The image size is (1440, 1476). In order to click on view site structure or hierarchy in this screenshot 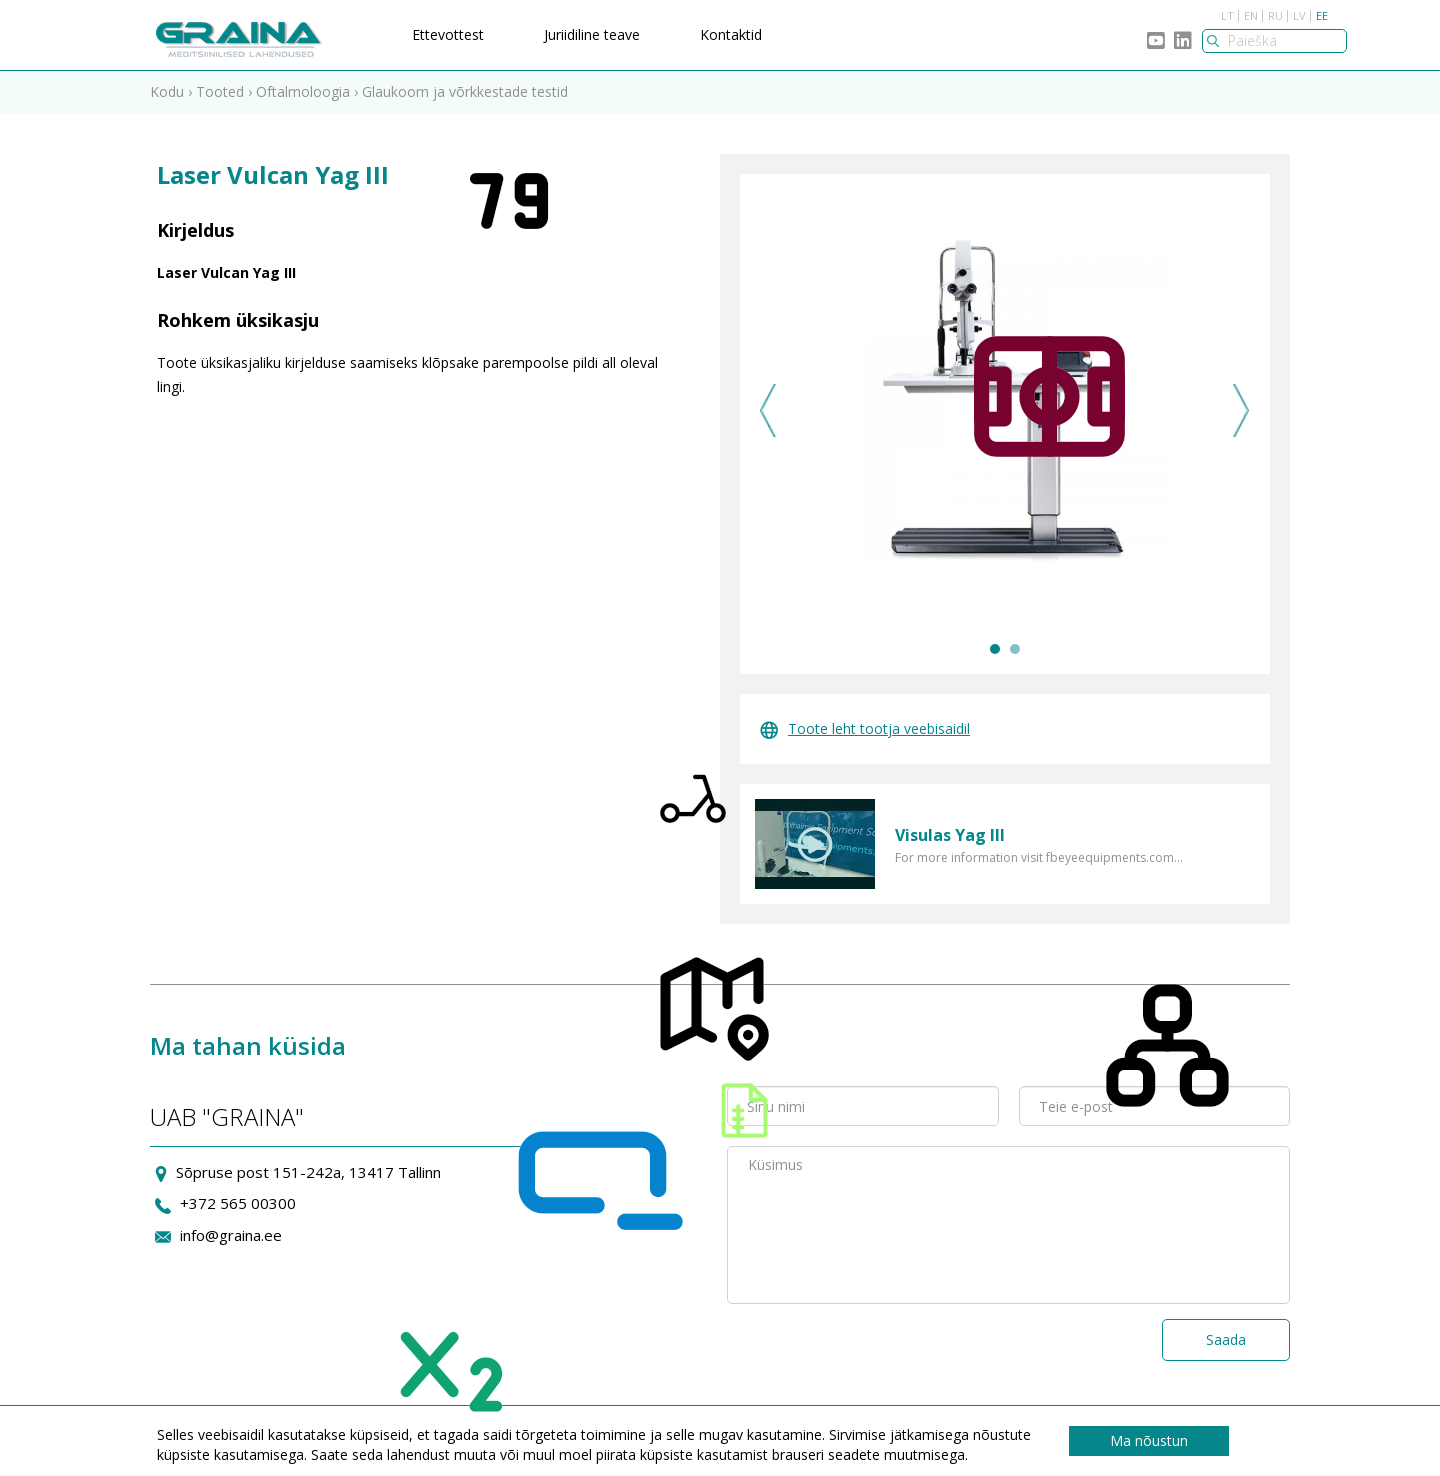, I will do `click(1167, 1045)`.